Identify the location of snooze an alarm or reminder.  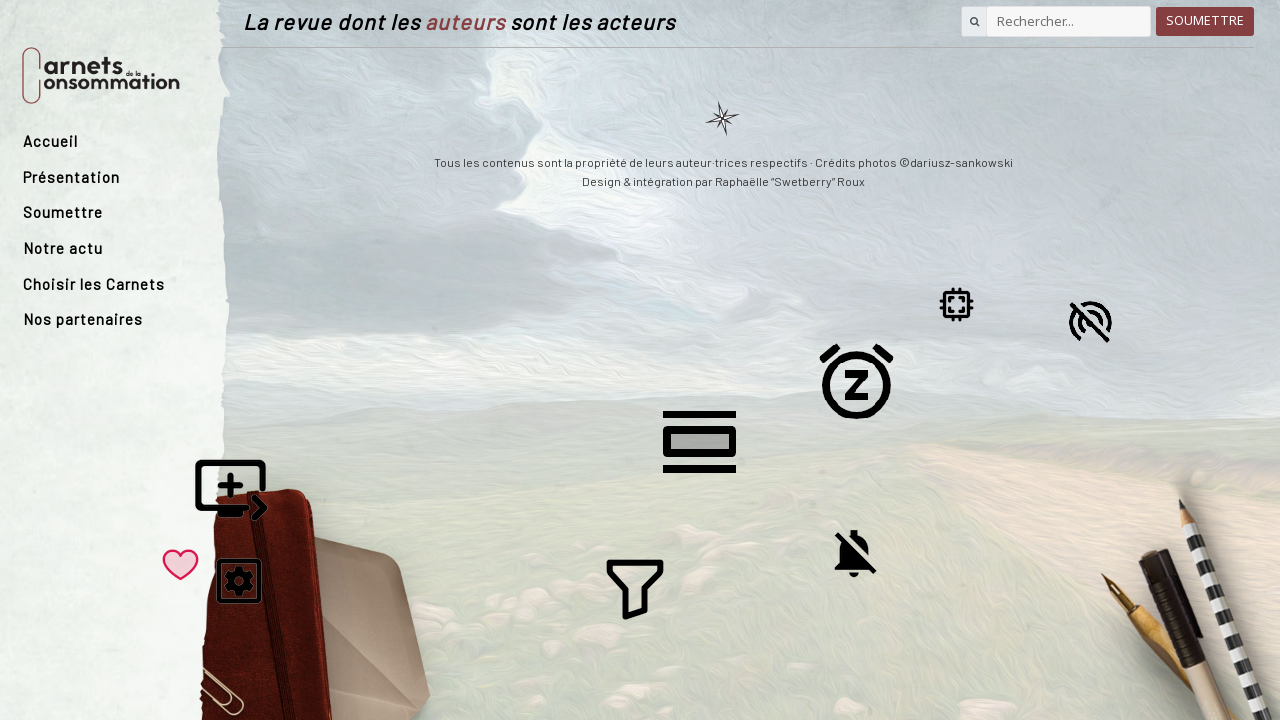
(856, 381).